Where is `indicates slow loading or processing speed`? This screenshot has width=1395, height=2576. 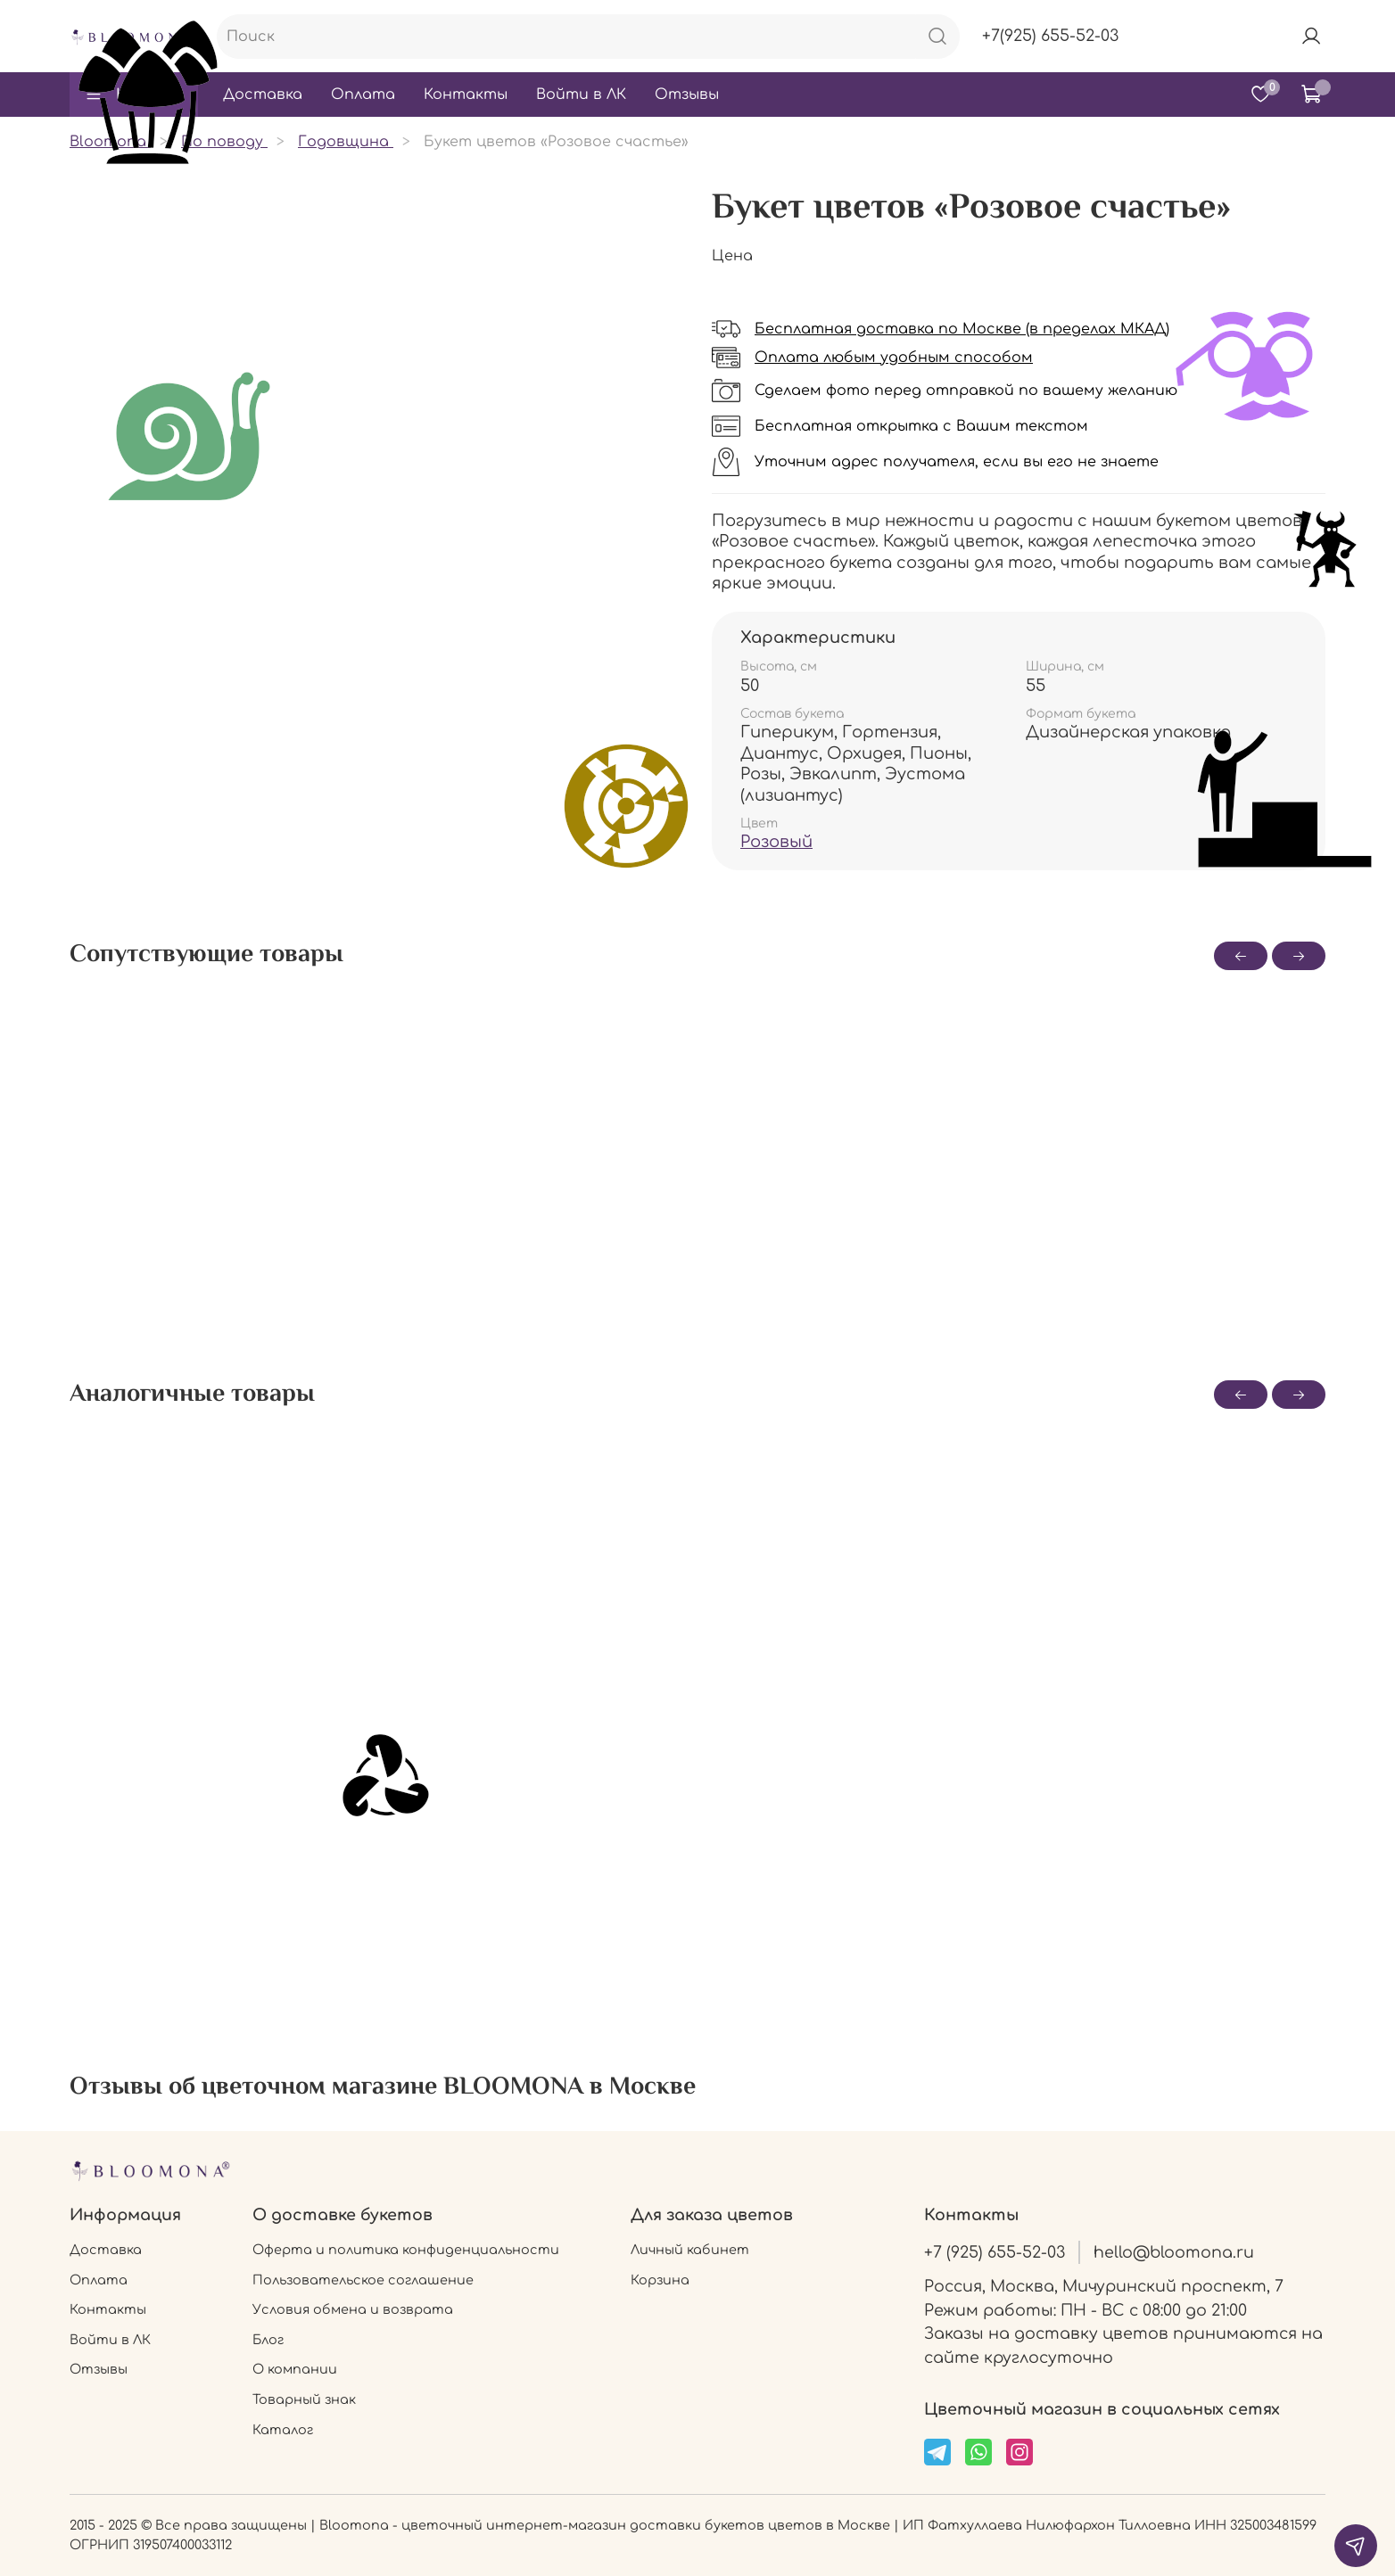
indicates slow loading or processing speed is located at coordinates (189, 434).